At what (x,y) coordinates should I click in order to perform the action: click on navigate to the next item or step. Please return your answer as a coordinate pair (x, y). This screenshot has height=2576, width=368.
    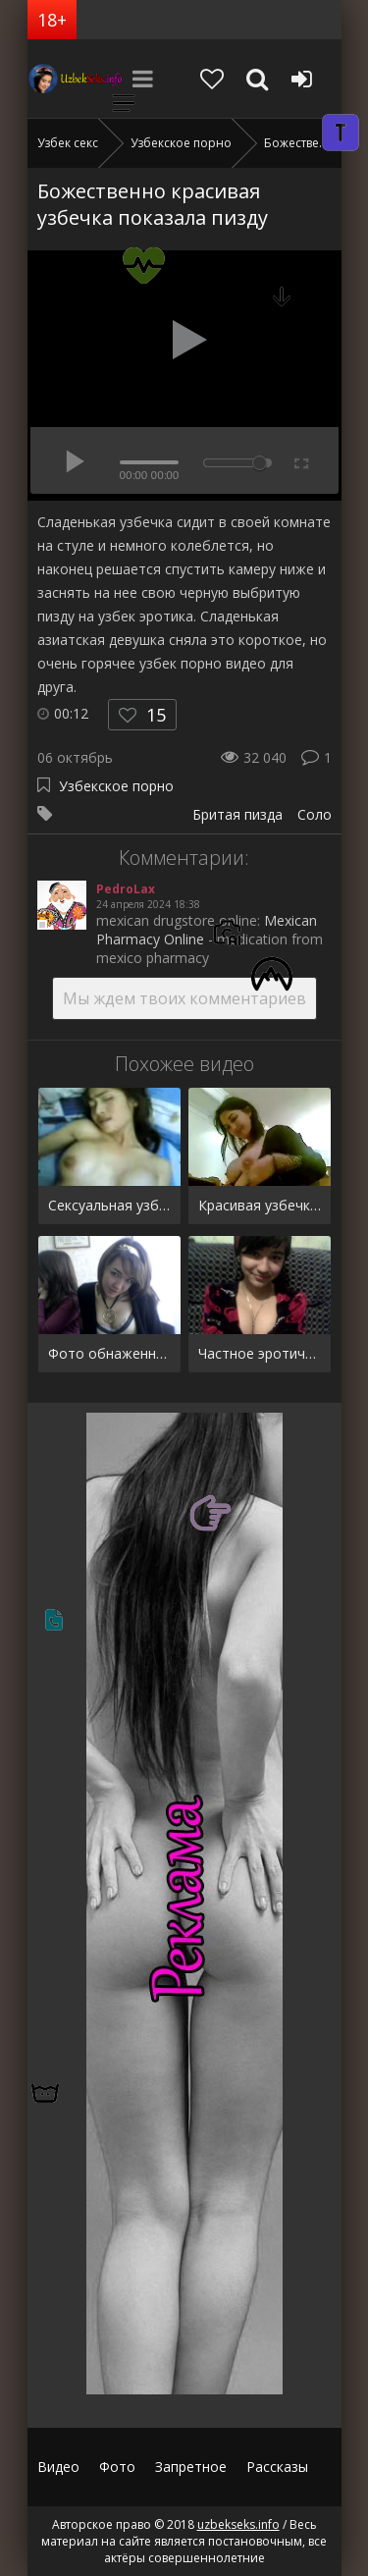
    Looking at the image, I should click on (209, 1513).